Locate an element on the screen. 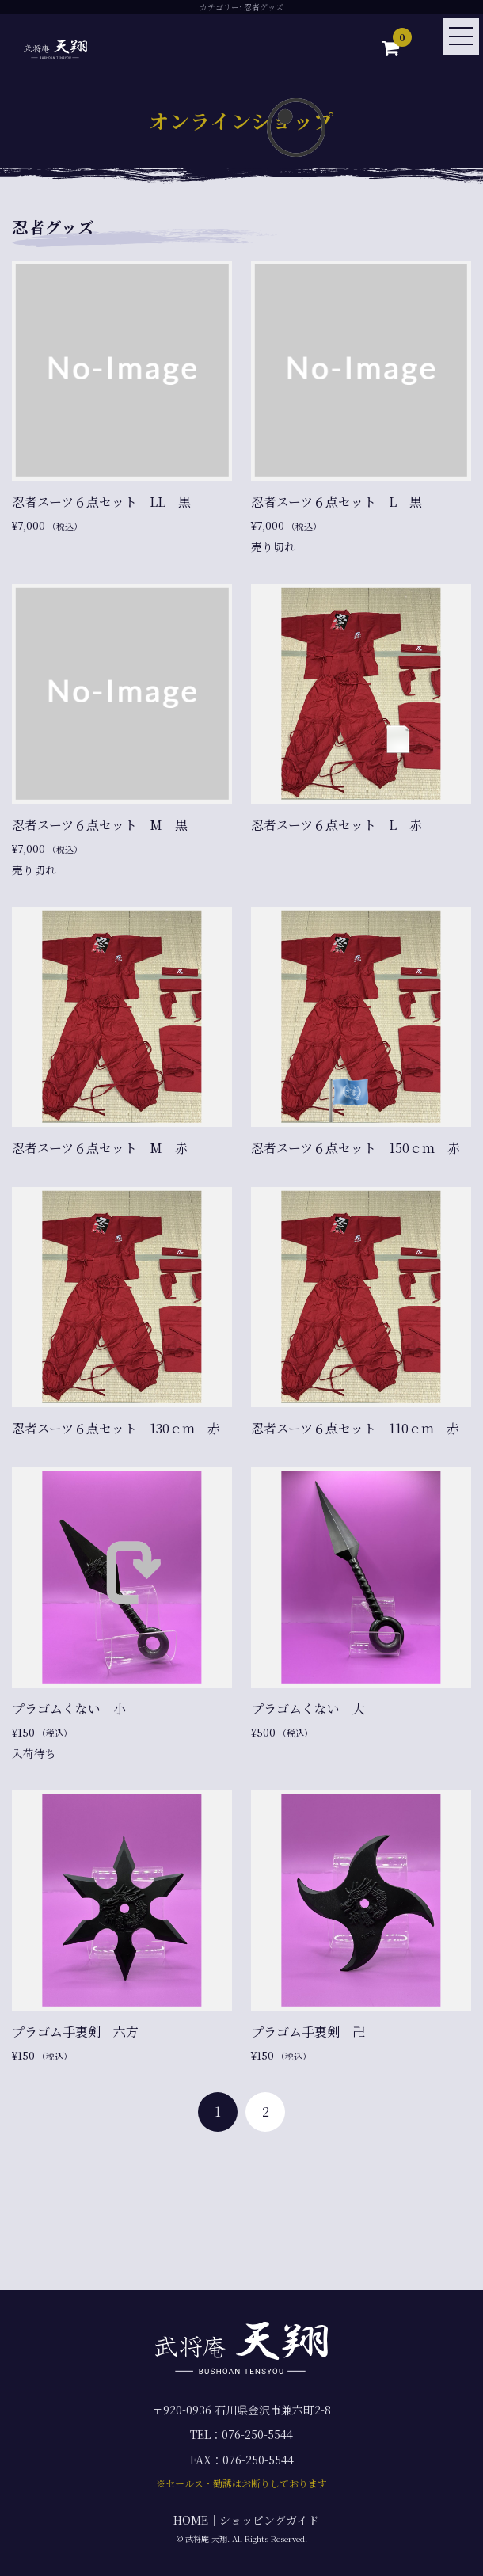  open clockworks or timer application is located at coordinates (296, 127).